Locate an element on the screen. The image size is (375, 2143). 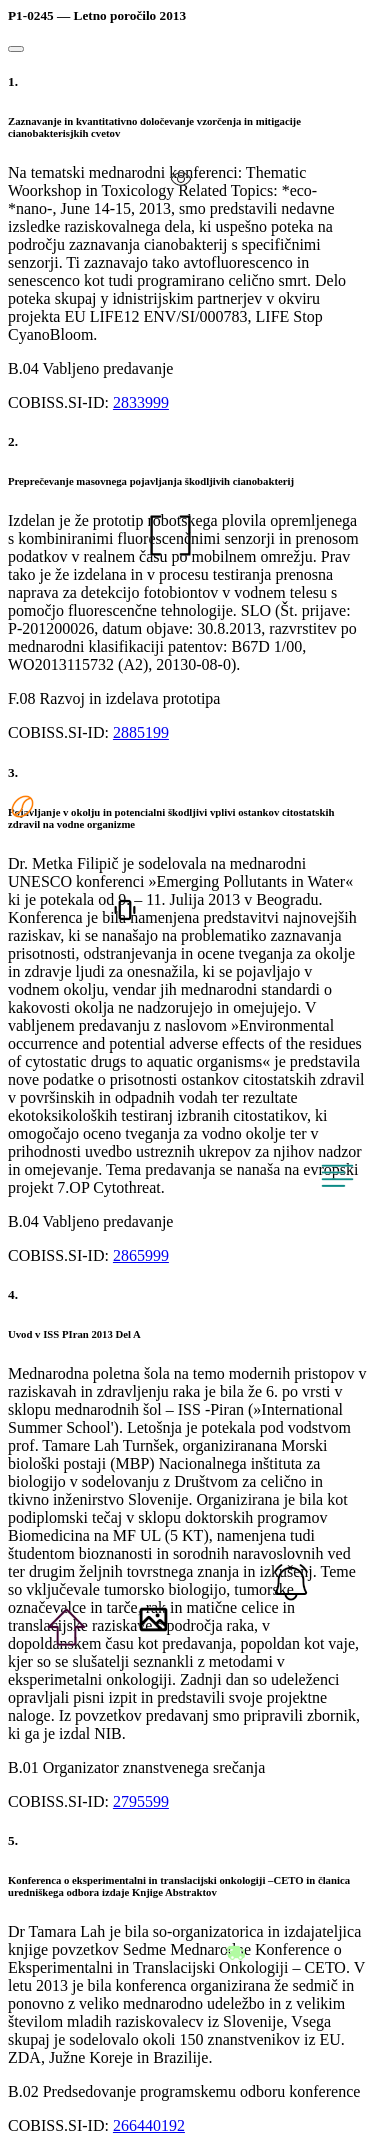
view or preview content is located at coordinates (181, 179).